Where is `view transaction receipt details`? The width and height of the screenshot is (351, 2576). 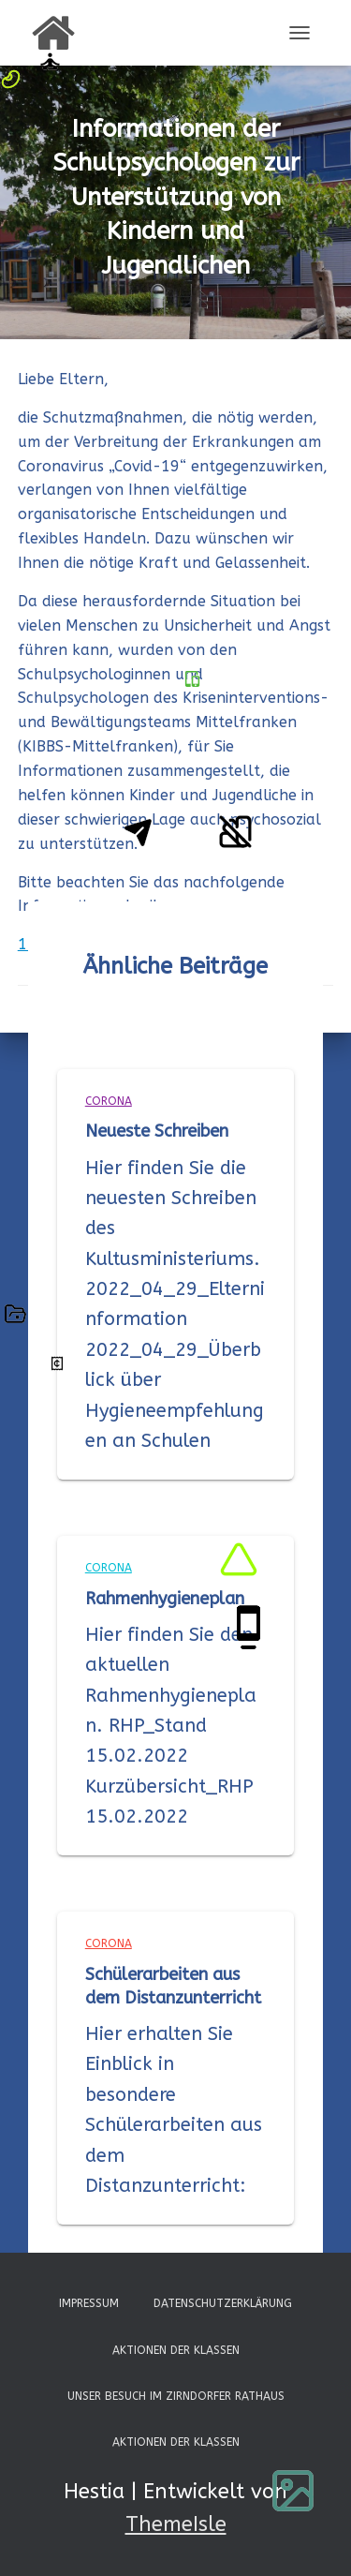
view transaction receipt details is located at coordinates (57, 1363).